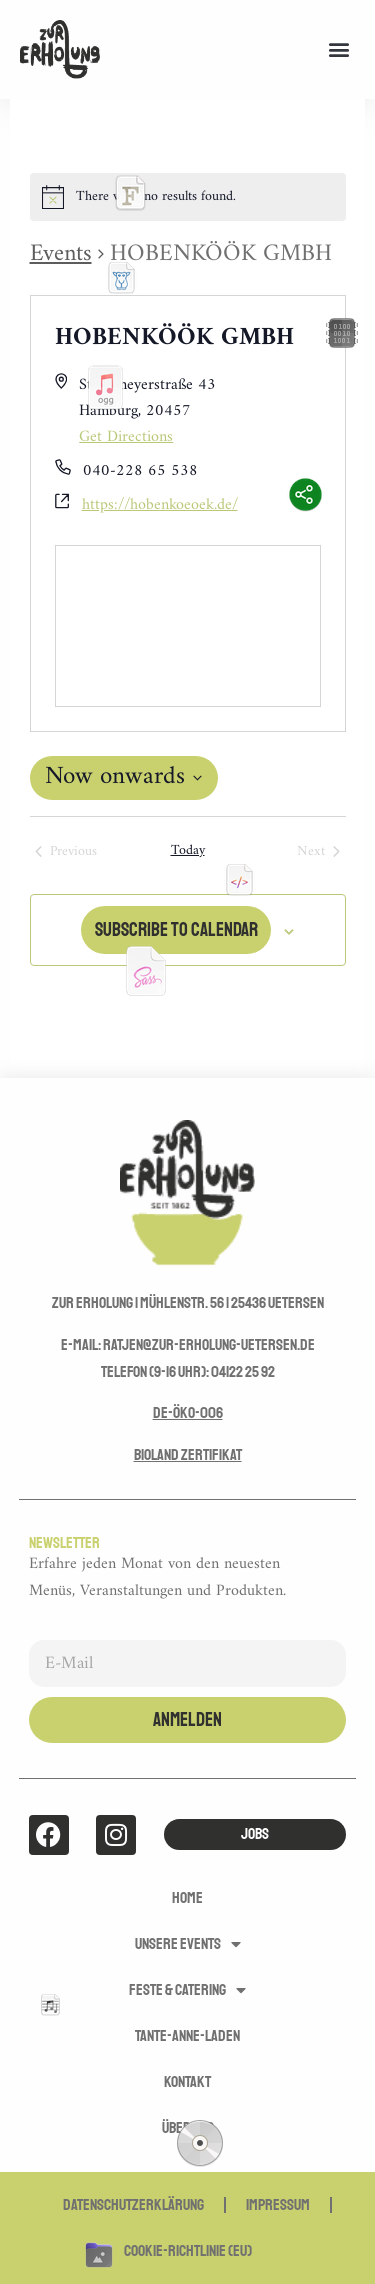 This screenshot has height=2284, width=375. What do you see at coordinates (99, 2255) in the screenshot?
I see `open your pictures folder` at bounding box center [99, 2255].